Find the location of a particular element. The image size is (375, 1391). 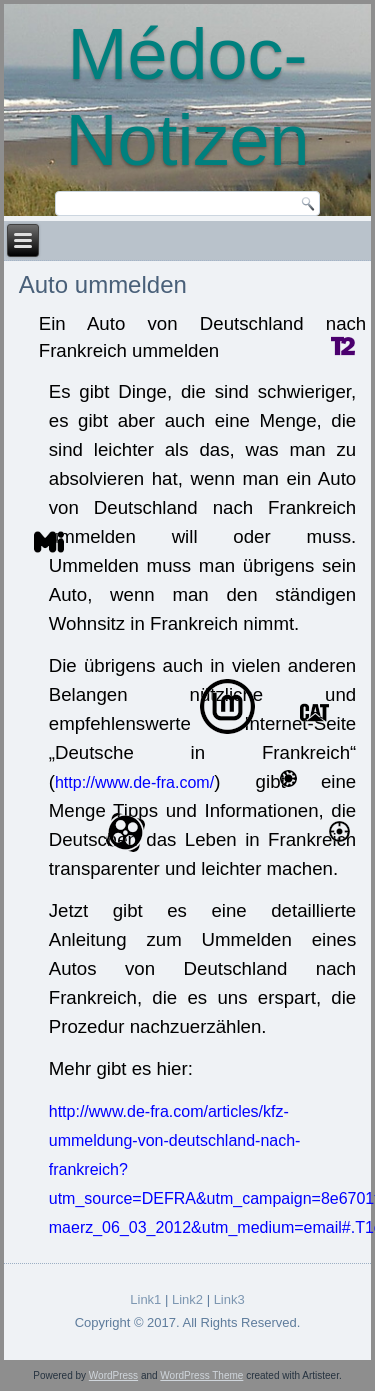

visit take-two interactive software website is located at coordinates (343, 346).